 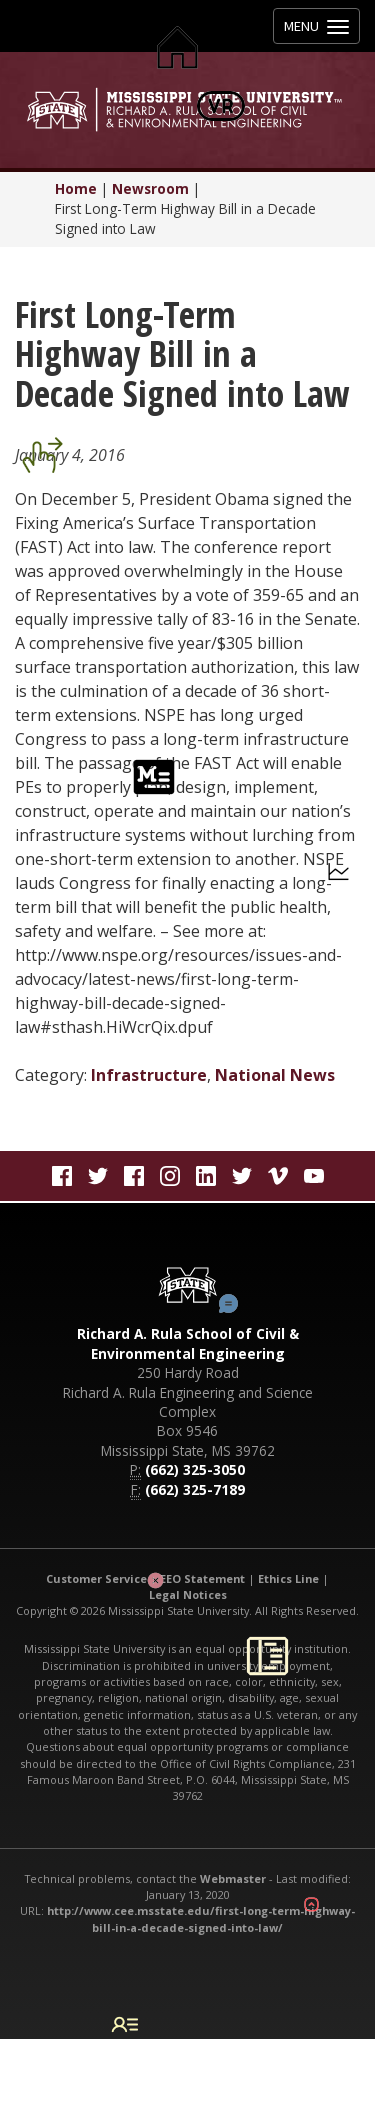 I want to click on open chat or messaging, so click(x=228, y=1303).